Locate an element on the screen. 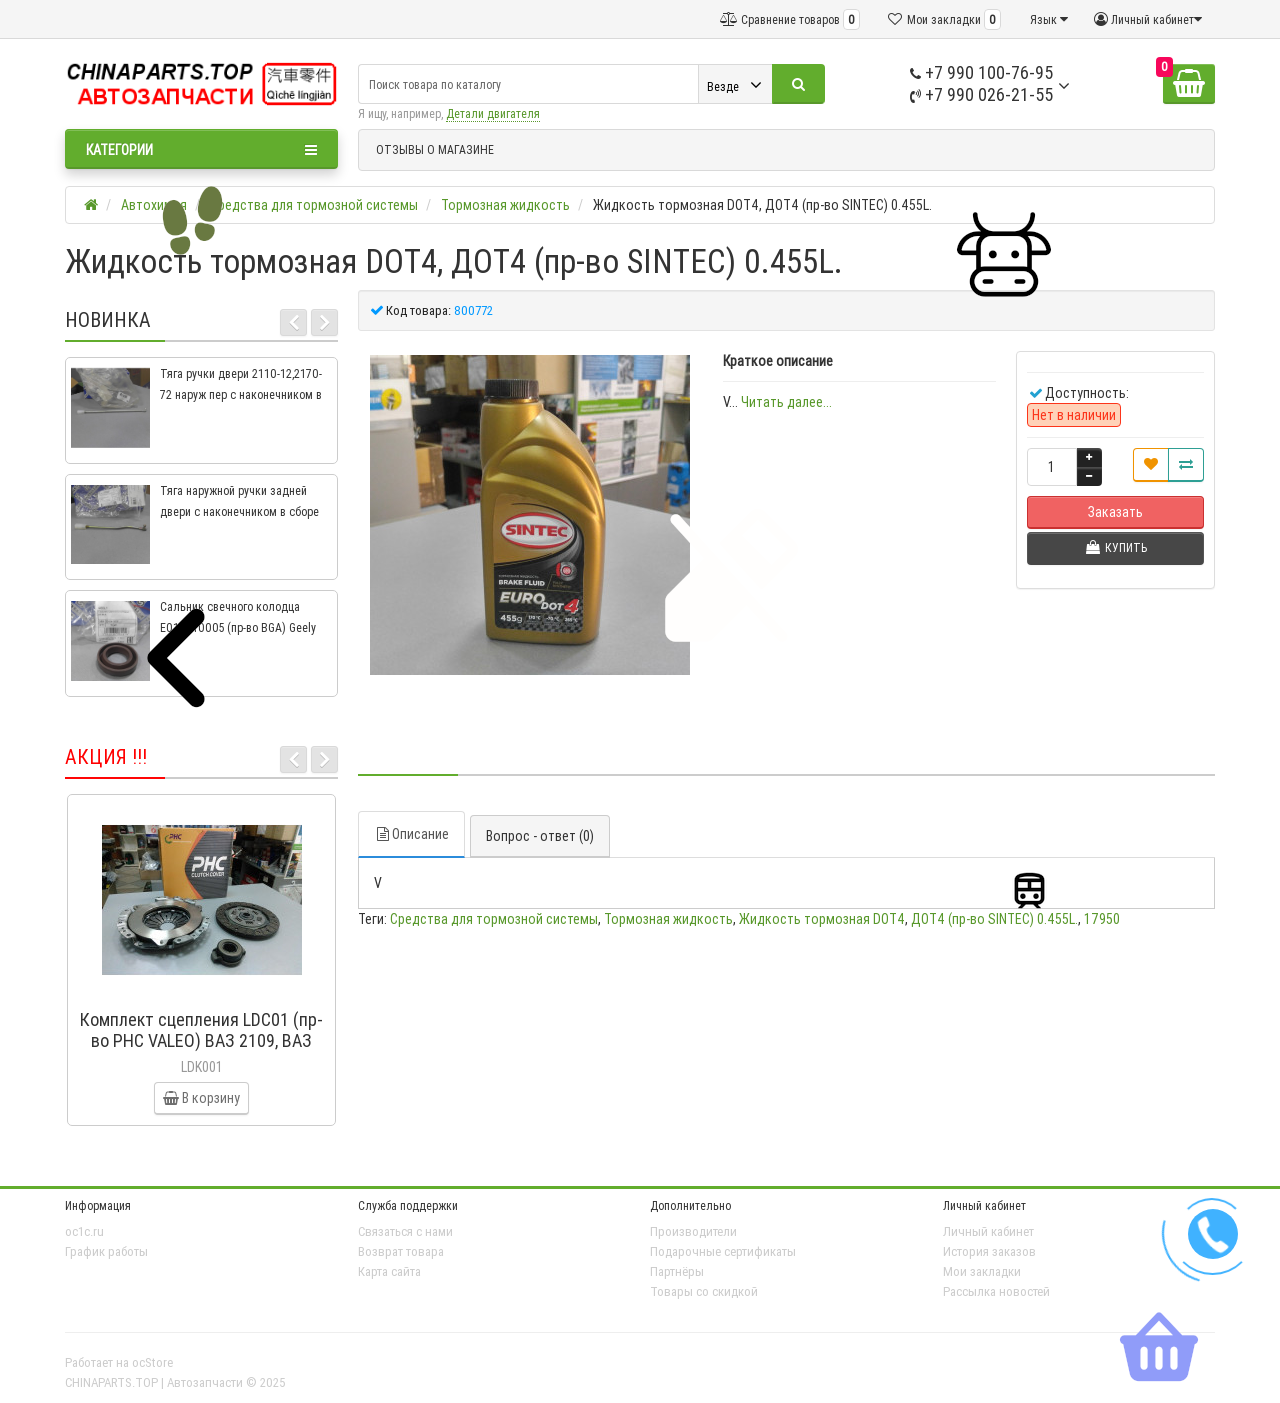  track your steps or walking activity is located at coordinates (192, 220).